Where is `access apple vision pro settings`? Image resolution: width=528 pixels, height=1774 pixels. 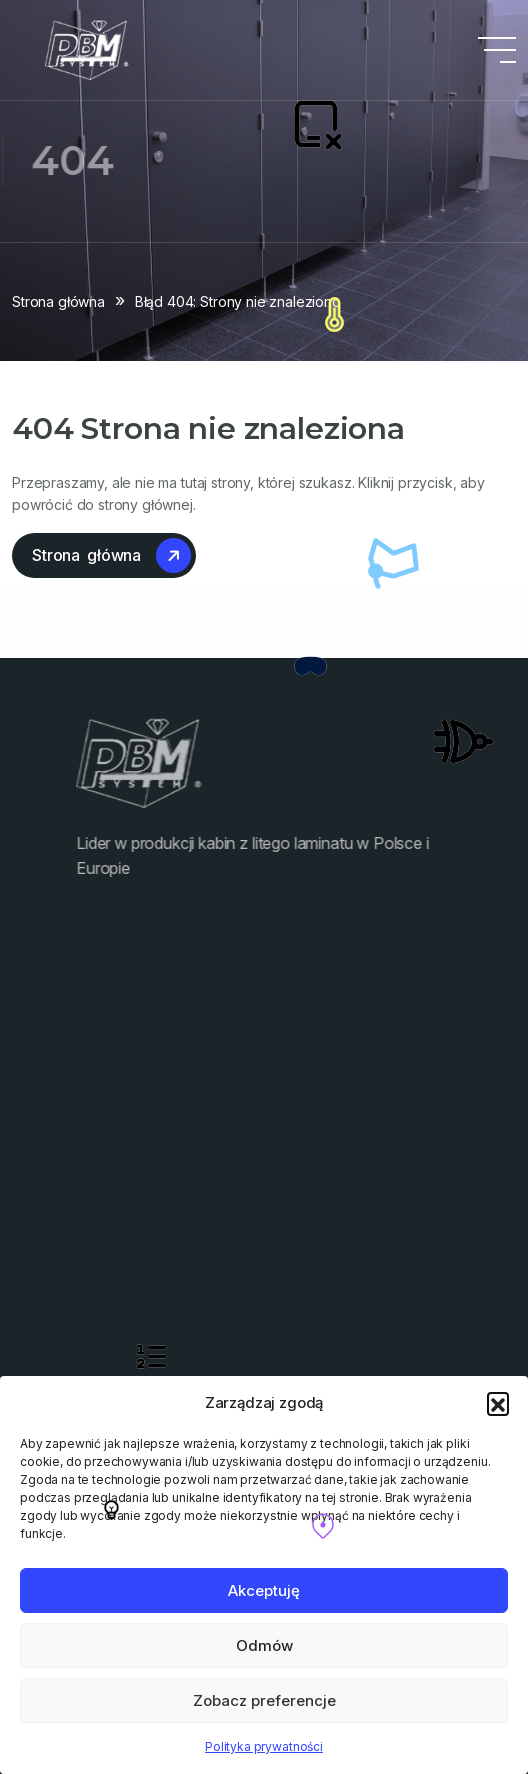 access apple vision pro settings is located at coordinates (310, 665).